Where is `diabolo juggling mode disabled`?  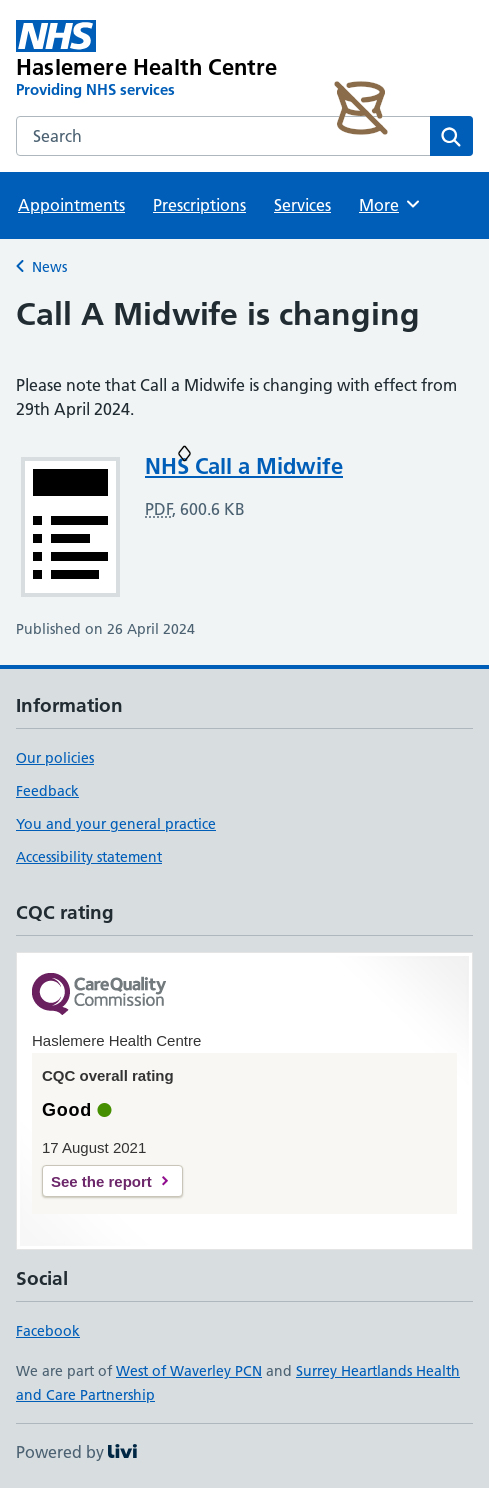
diabolo juggling mode disabled is located at coordinates (361, 108).